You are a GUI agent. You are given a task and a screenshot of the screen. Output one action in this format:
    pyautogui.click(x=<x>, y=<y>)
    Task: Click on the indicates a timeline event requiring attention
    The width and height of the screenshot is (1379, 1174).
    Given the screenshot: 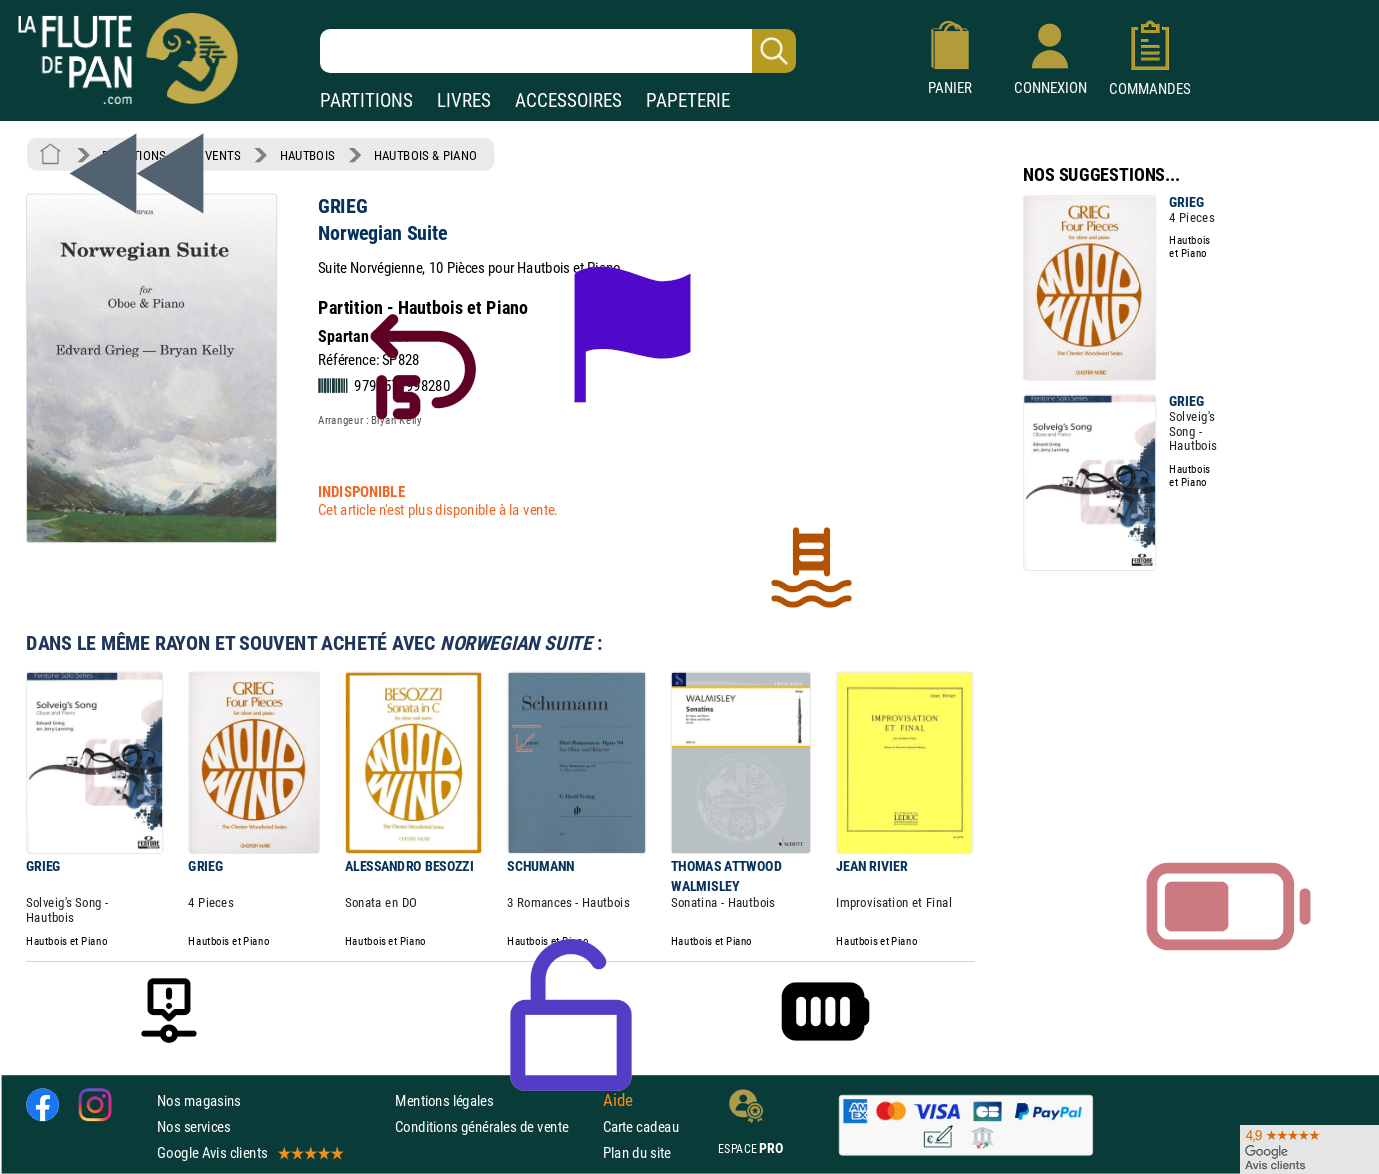 What is the action you would take?
    pyautogui.click(x=169, y=1009)
    